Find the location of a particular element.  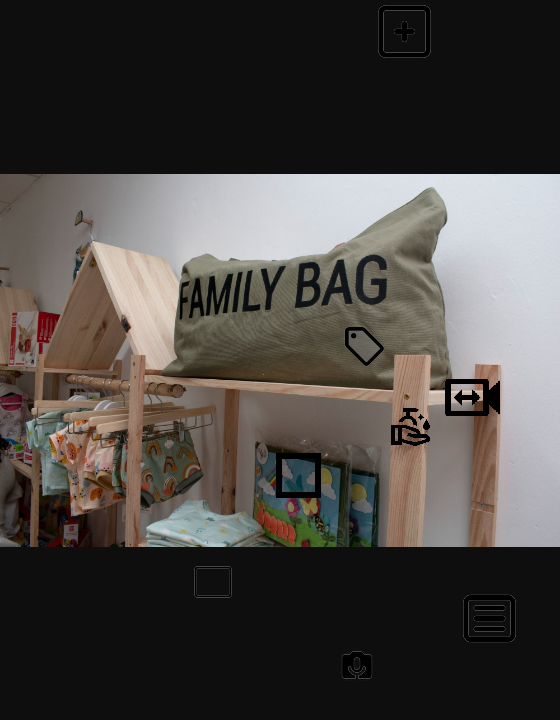

view or apply tags to an item is located at coordinates (364, 346).